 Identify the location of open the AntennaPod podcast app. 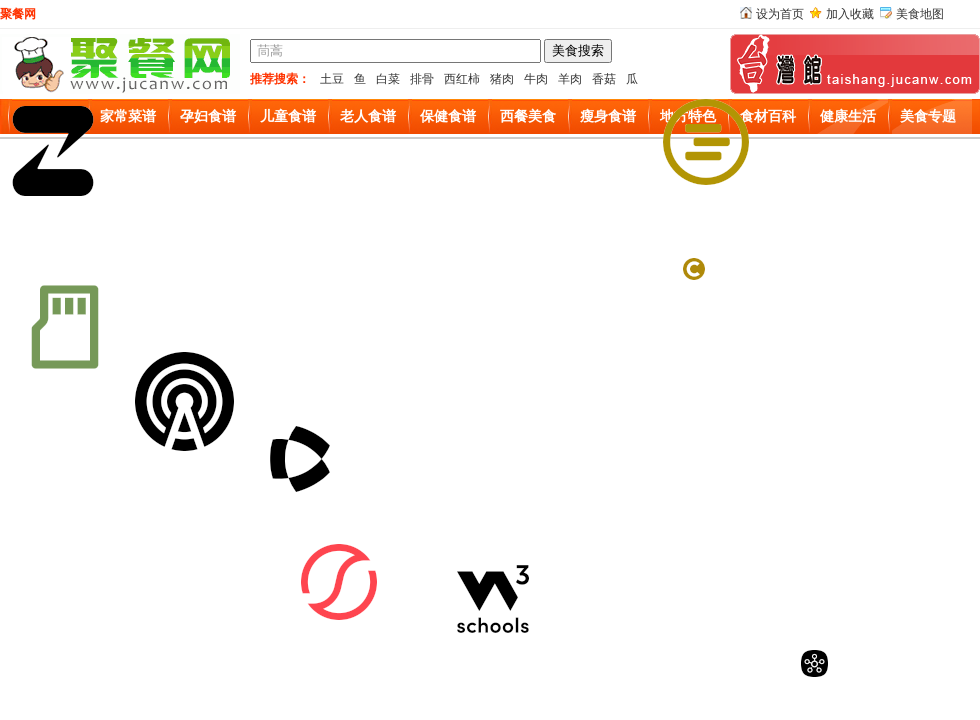
(184, 401).